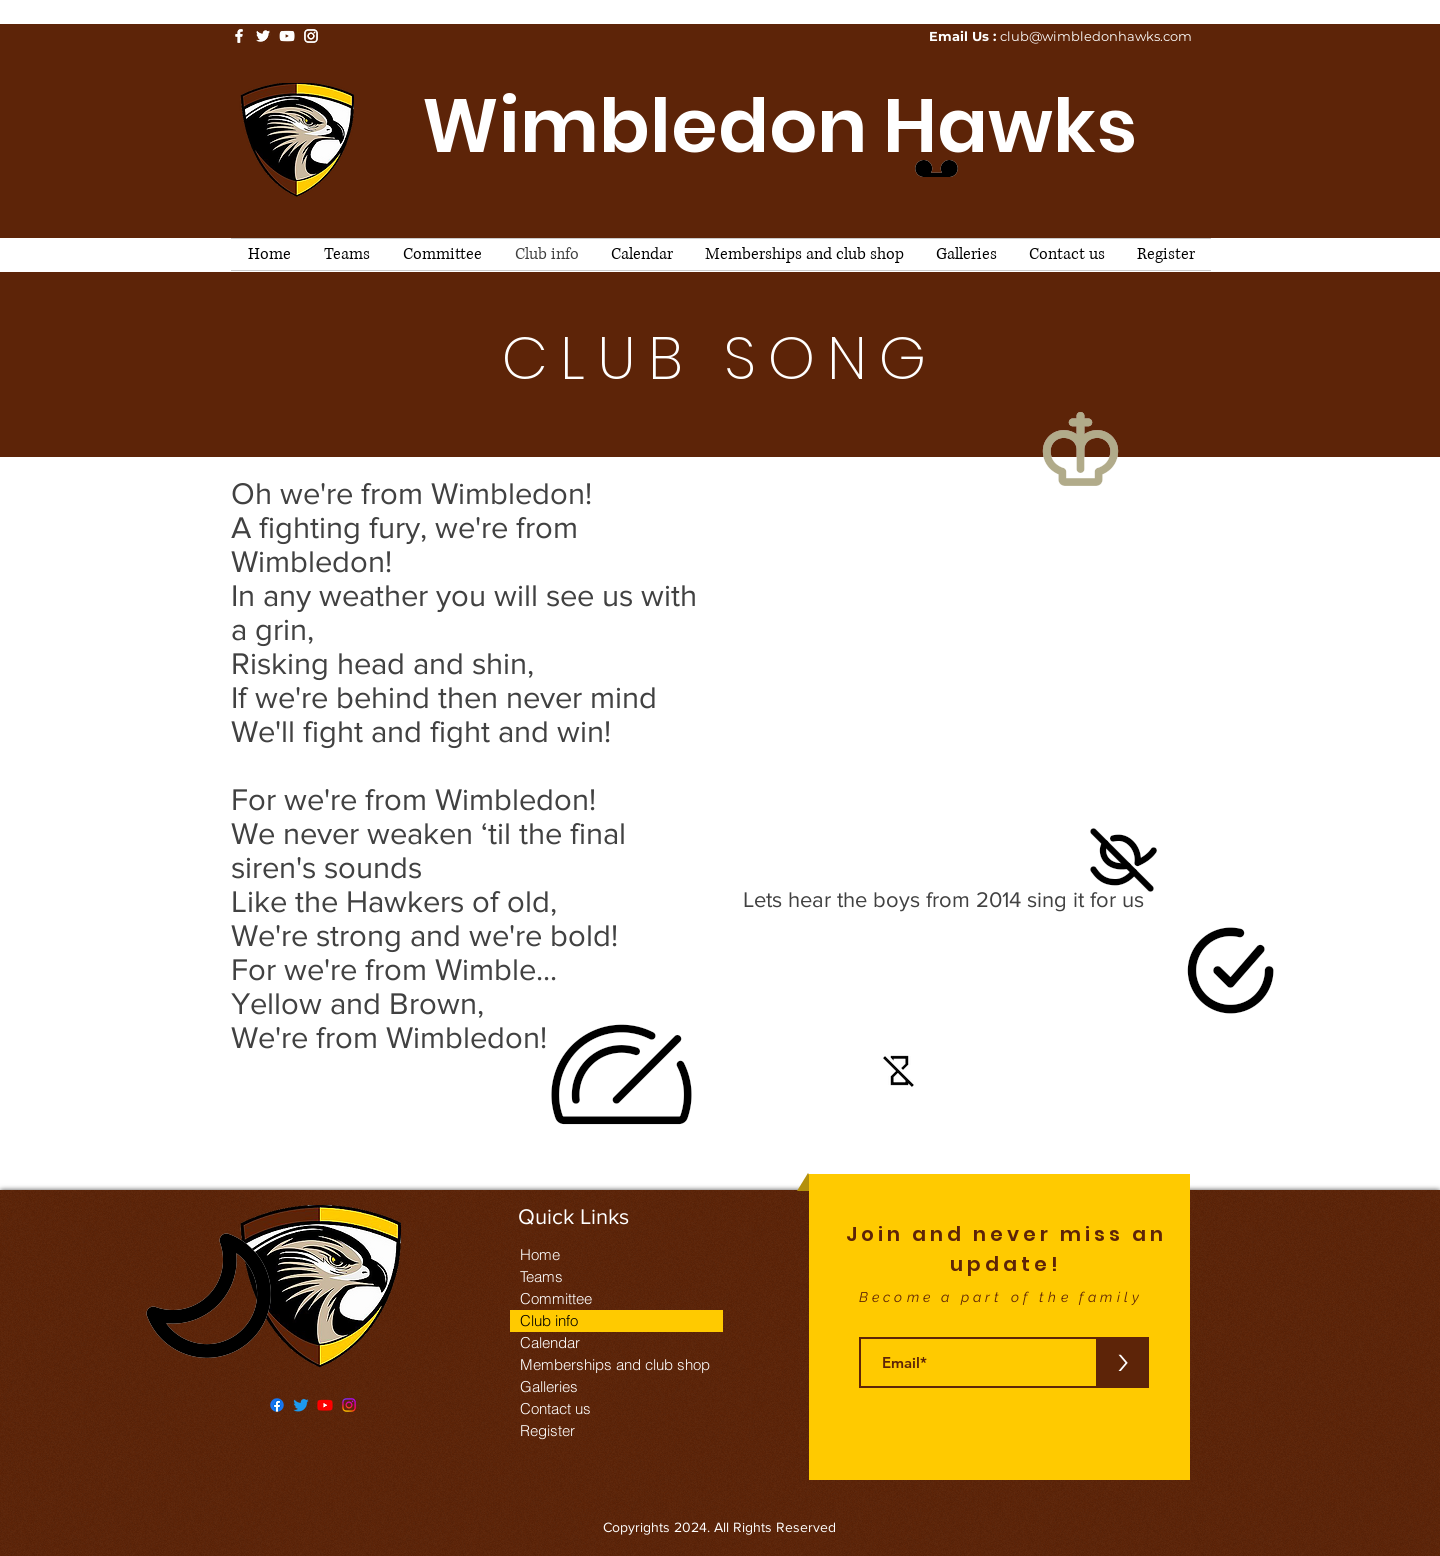 This screenshot has width=1440, height=1556. What do you see at coordinates (1080, 453) in the screenshot?
I see `indicates premium or royal status` at bounding box center [1080, 453].